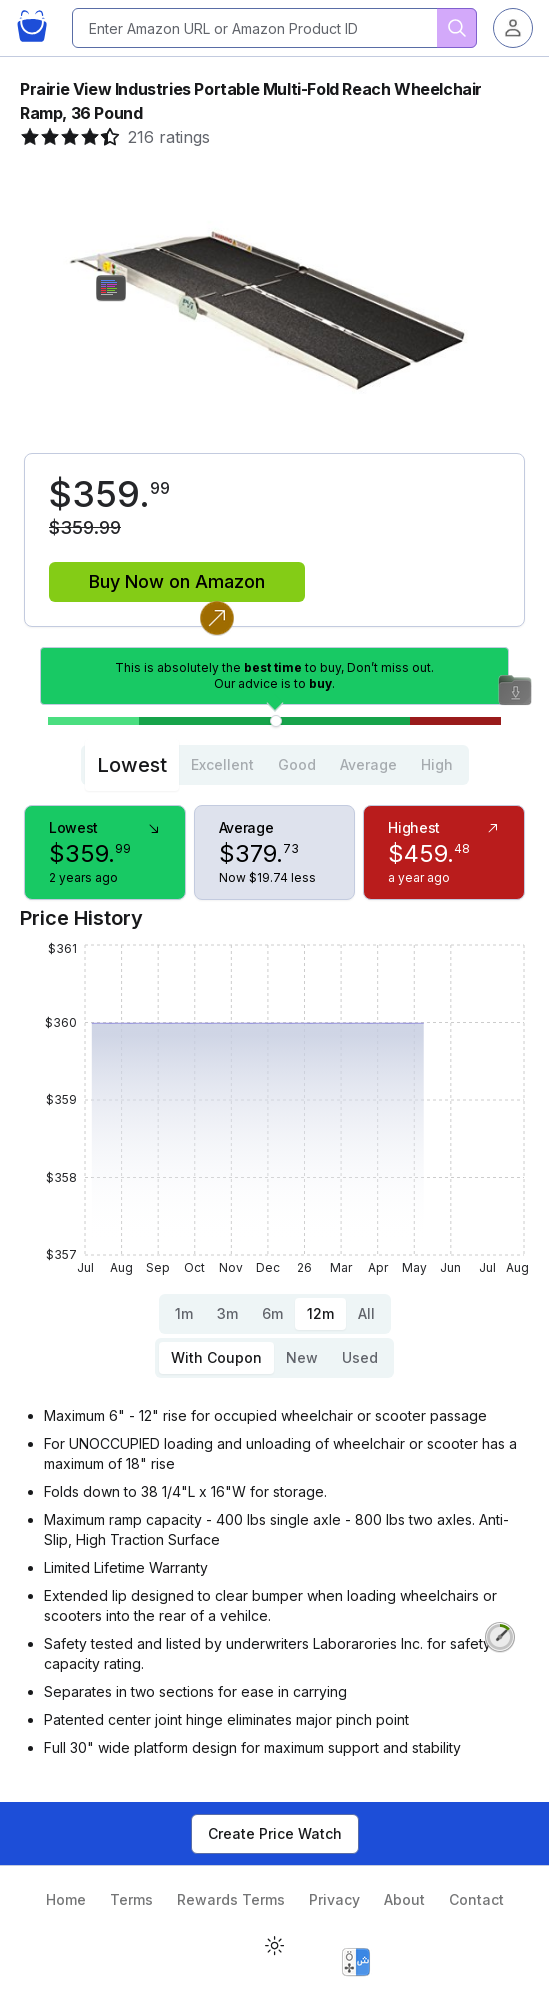 This screenshot has height=1990, width=549. I want to click on open downloads folder, so click(515, 690).